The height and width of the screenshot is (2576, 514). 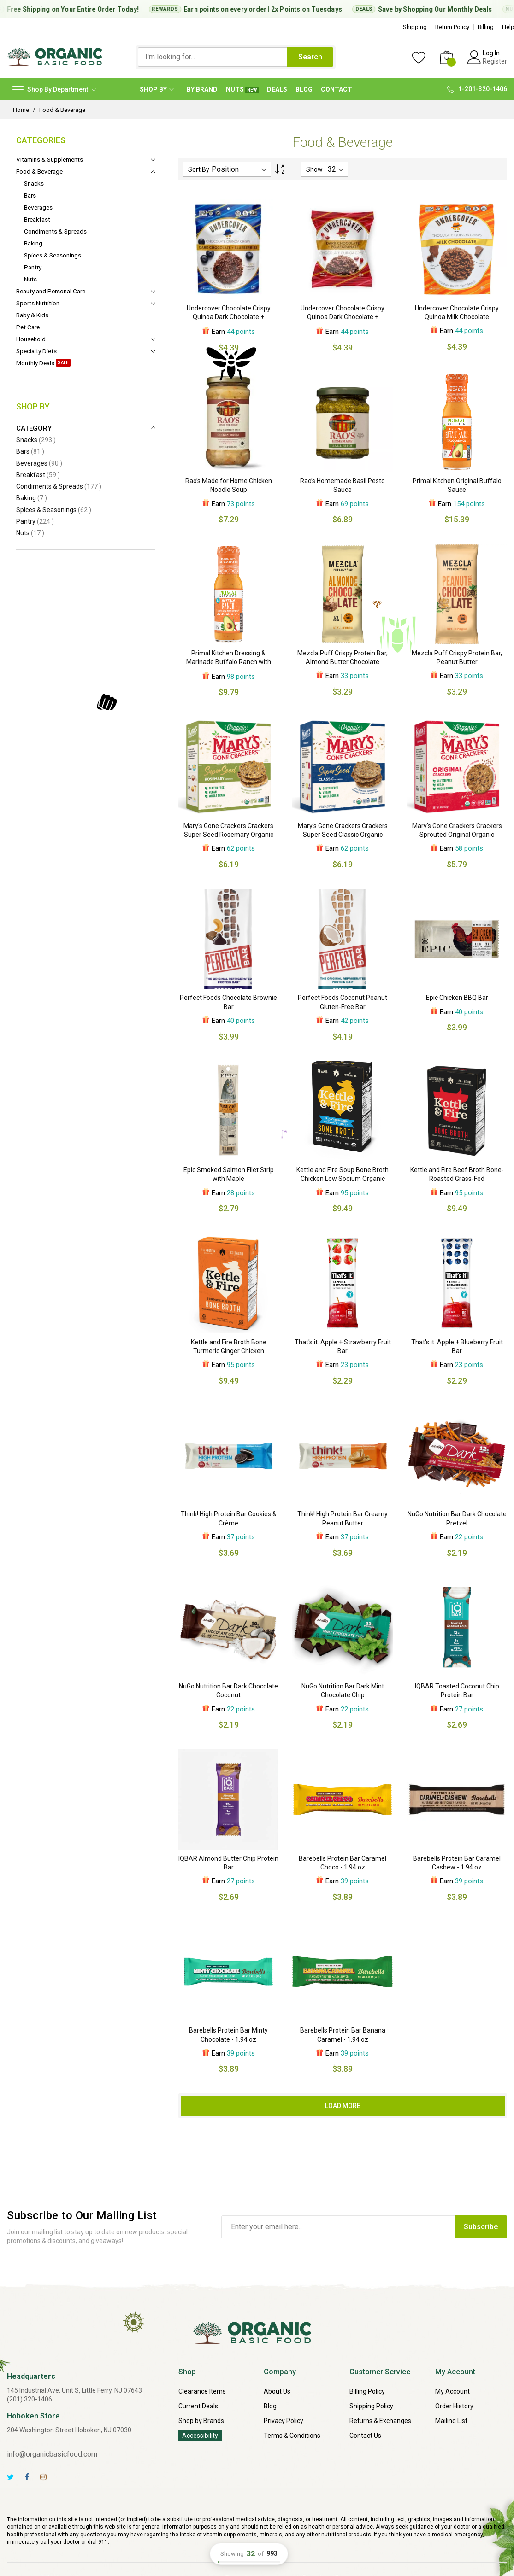 I want to click on indicates an incoming attack or bombing event in gameplay, so click(x=397, y=635).